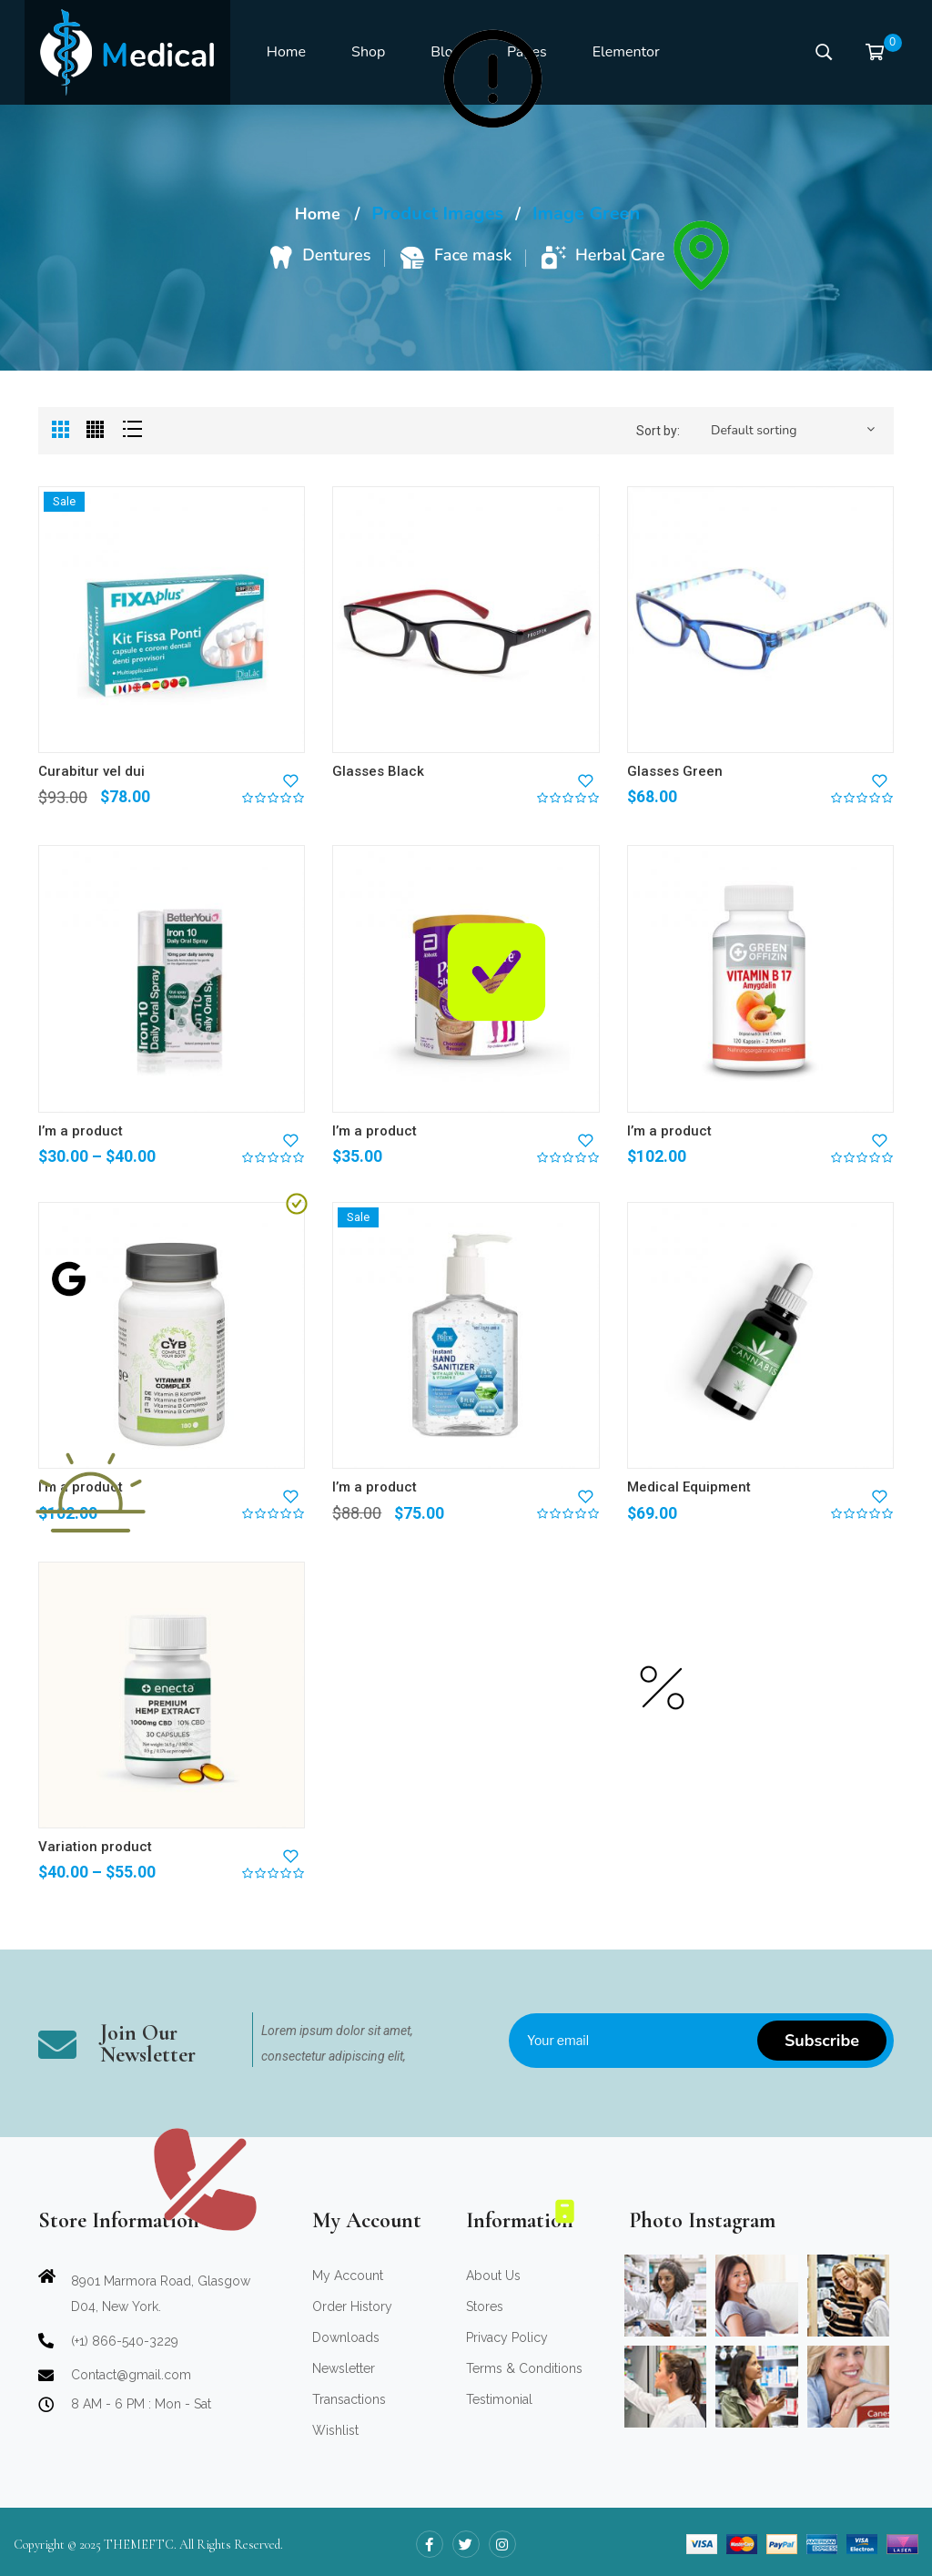  Describe the element at coordinates (205, 2179) in the screenshot. I see `mute or decline an incoming call` at that location.